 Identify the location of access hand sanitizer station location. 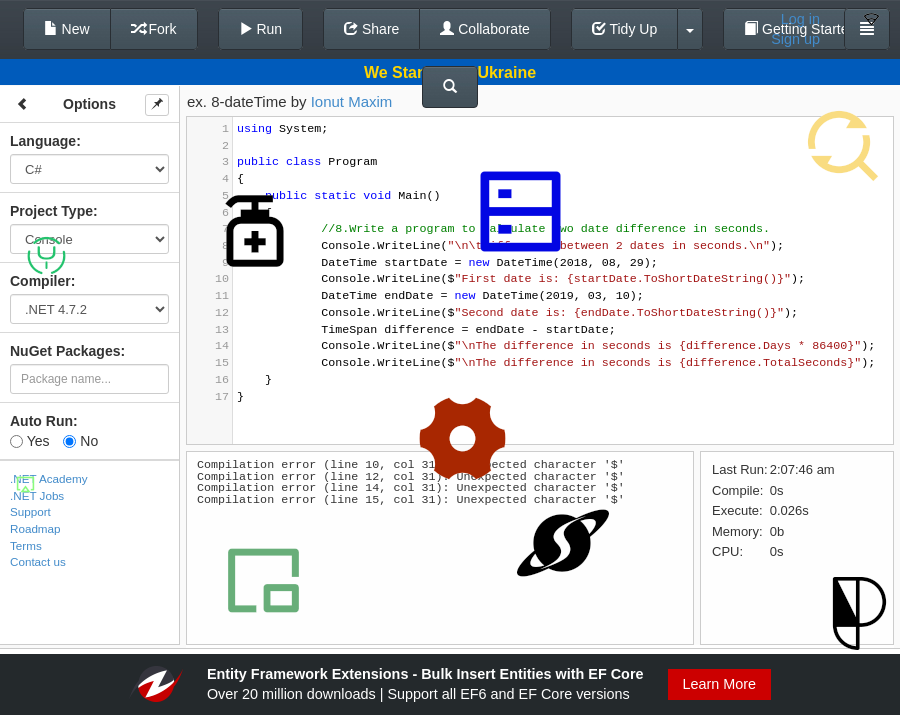
(255, 231).